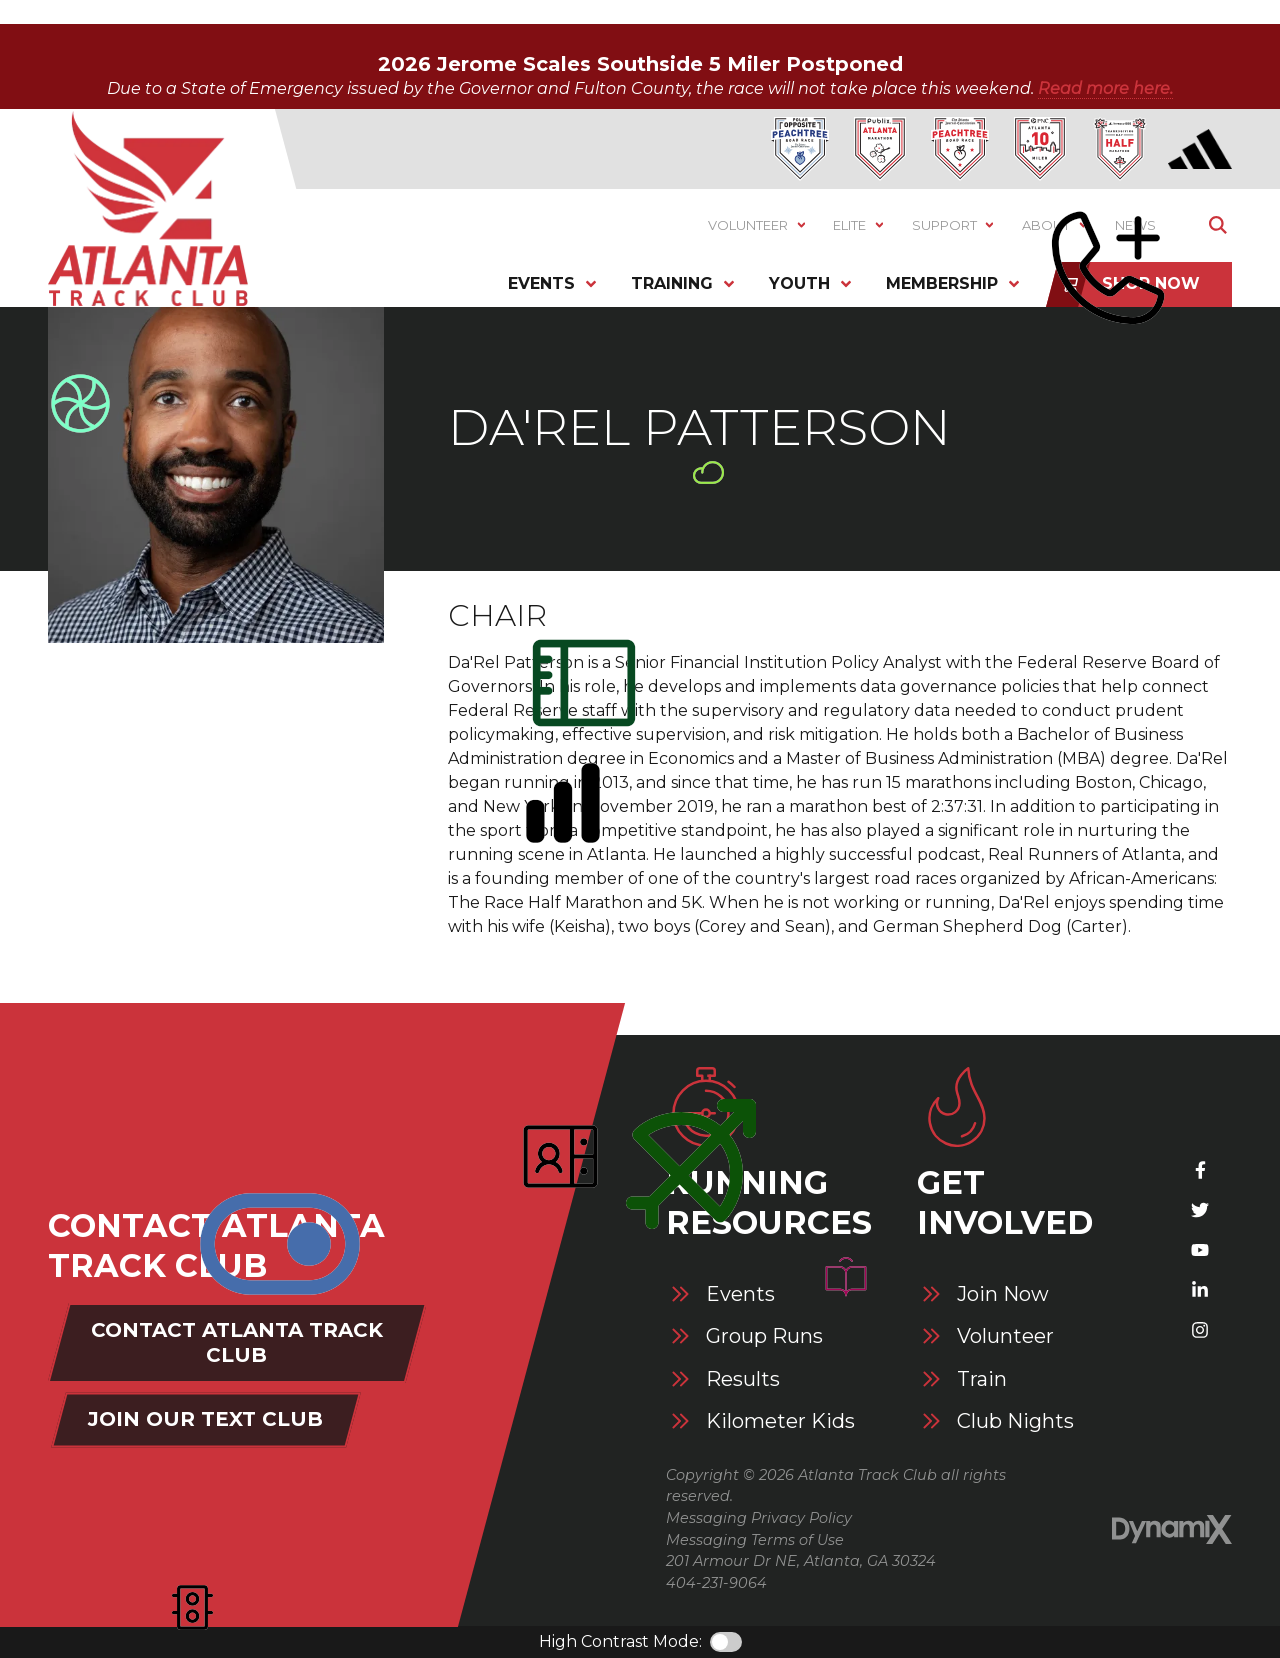  What do you see at coordinates (280, 1244) in the screenshot?
I see `toggle switch in the on position` at bounding box center [280, 1244].